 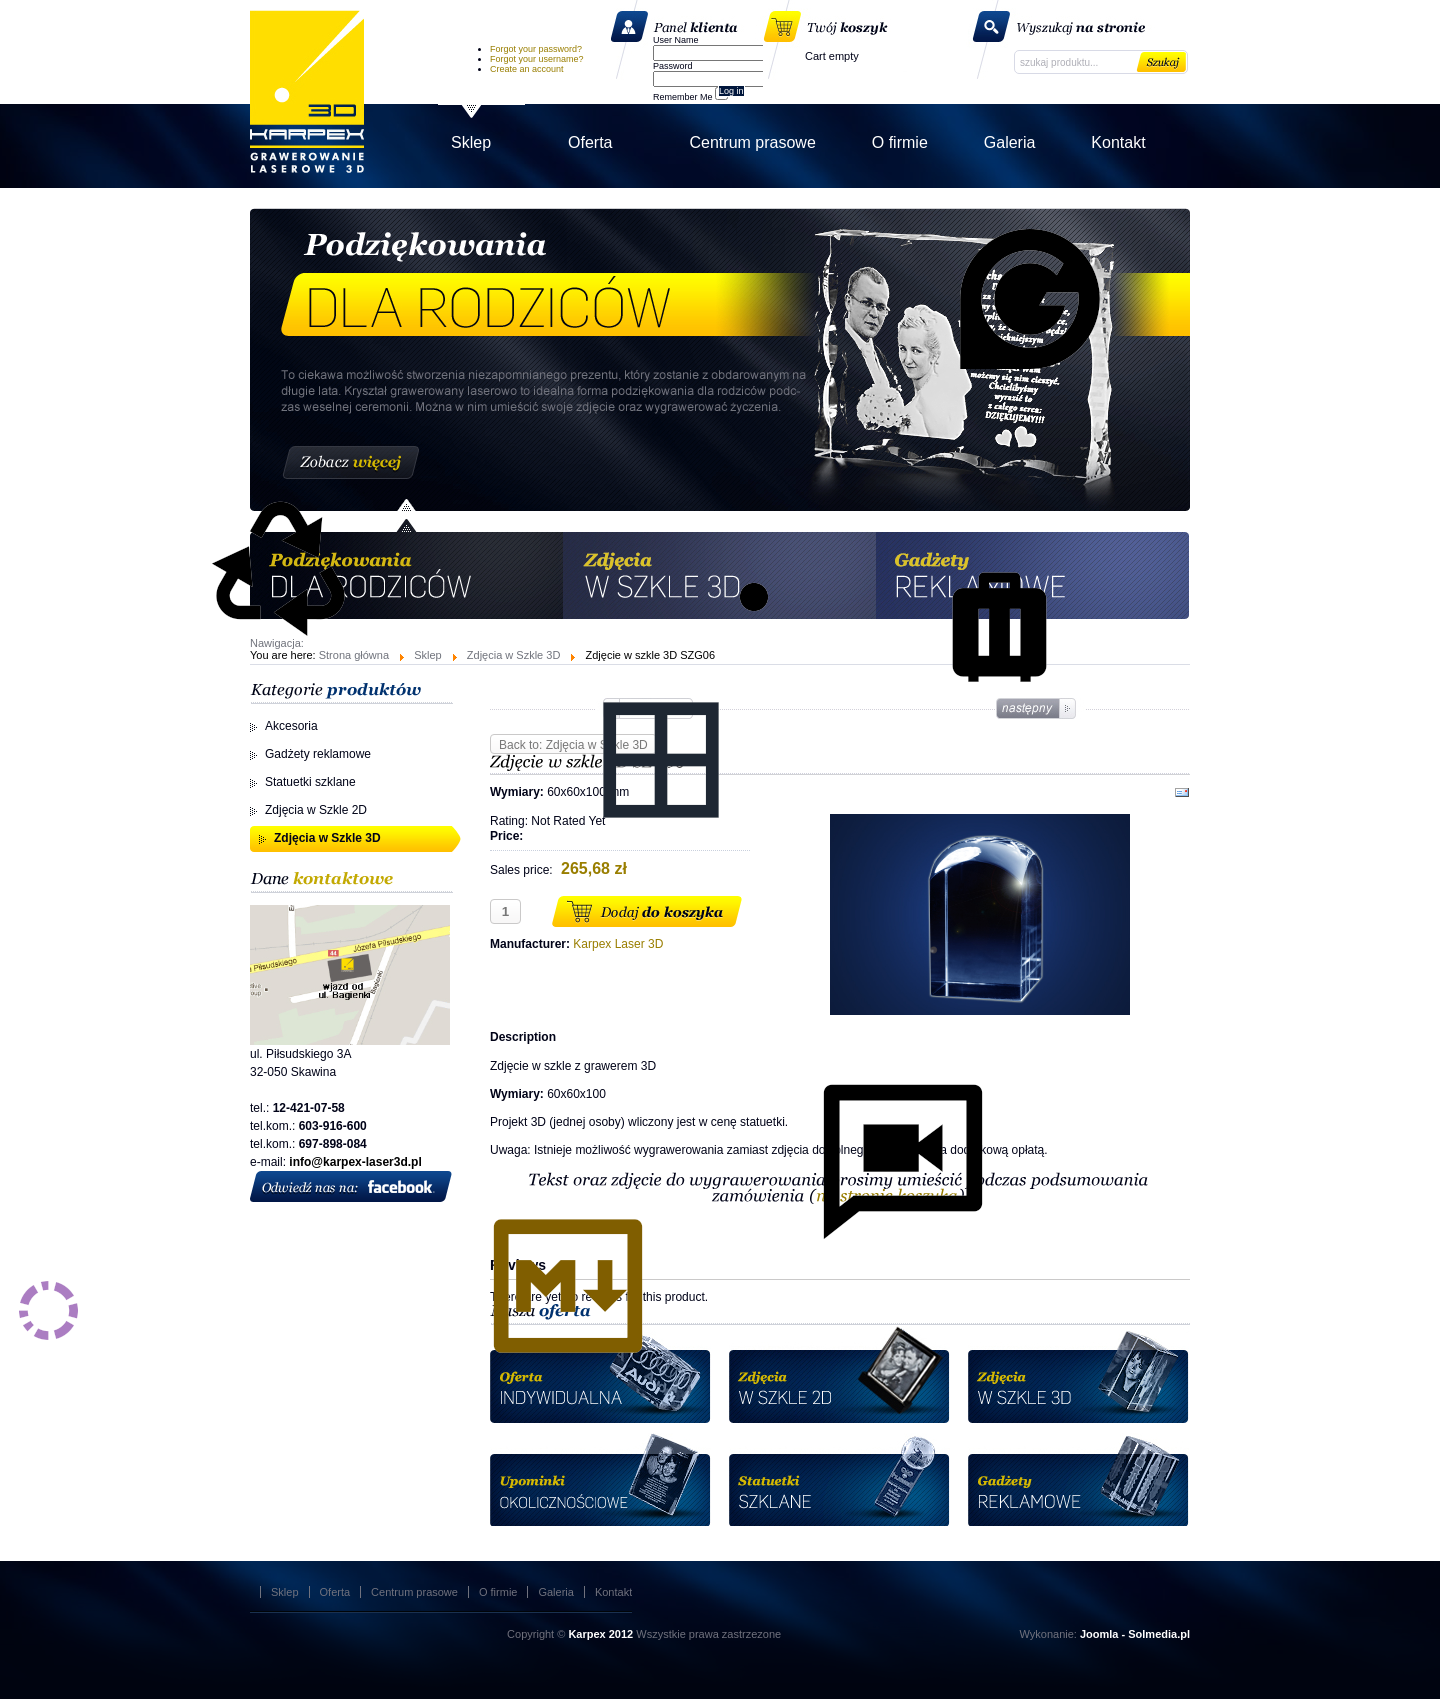 What do you see at coordinates (999, 624) in the screenshot?
I see `access travel or trip planning features` at bounding box center [999, 624].